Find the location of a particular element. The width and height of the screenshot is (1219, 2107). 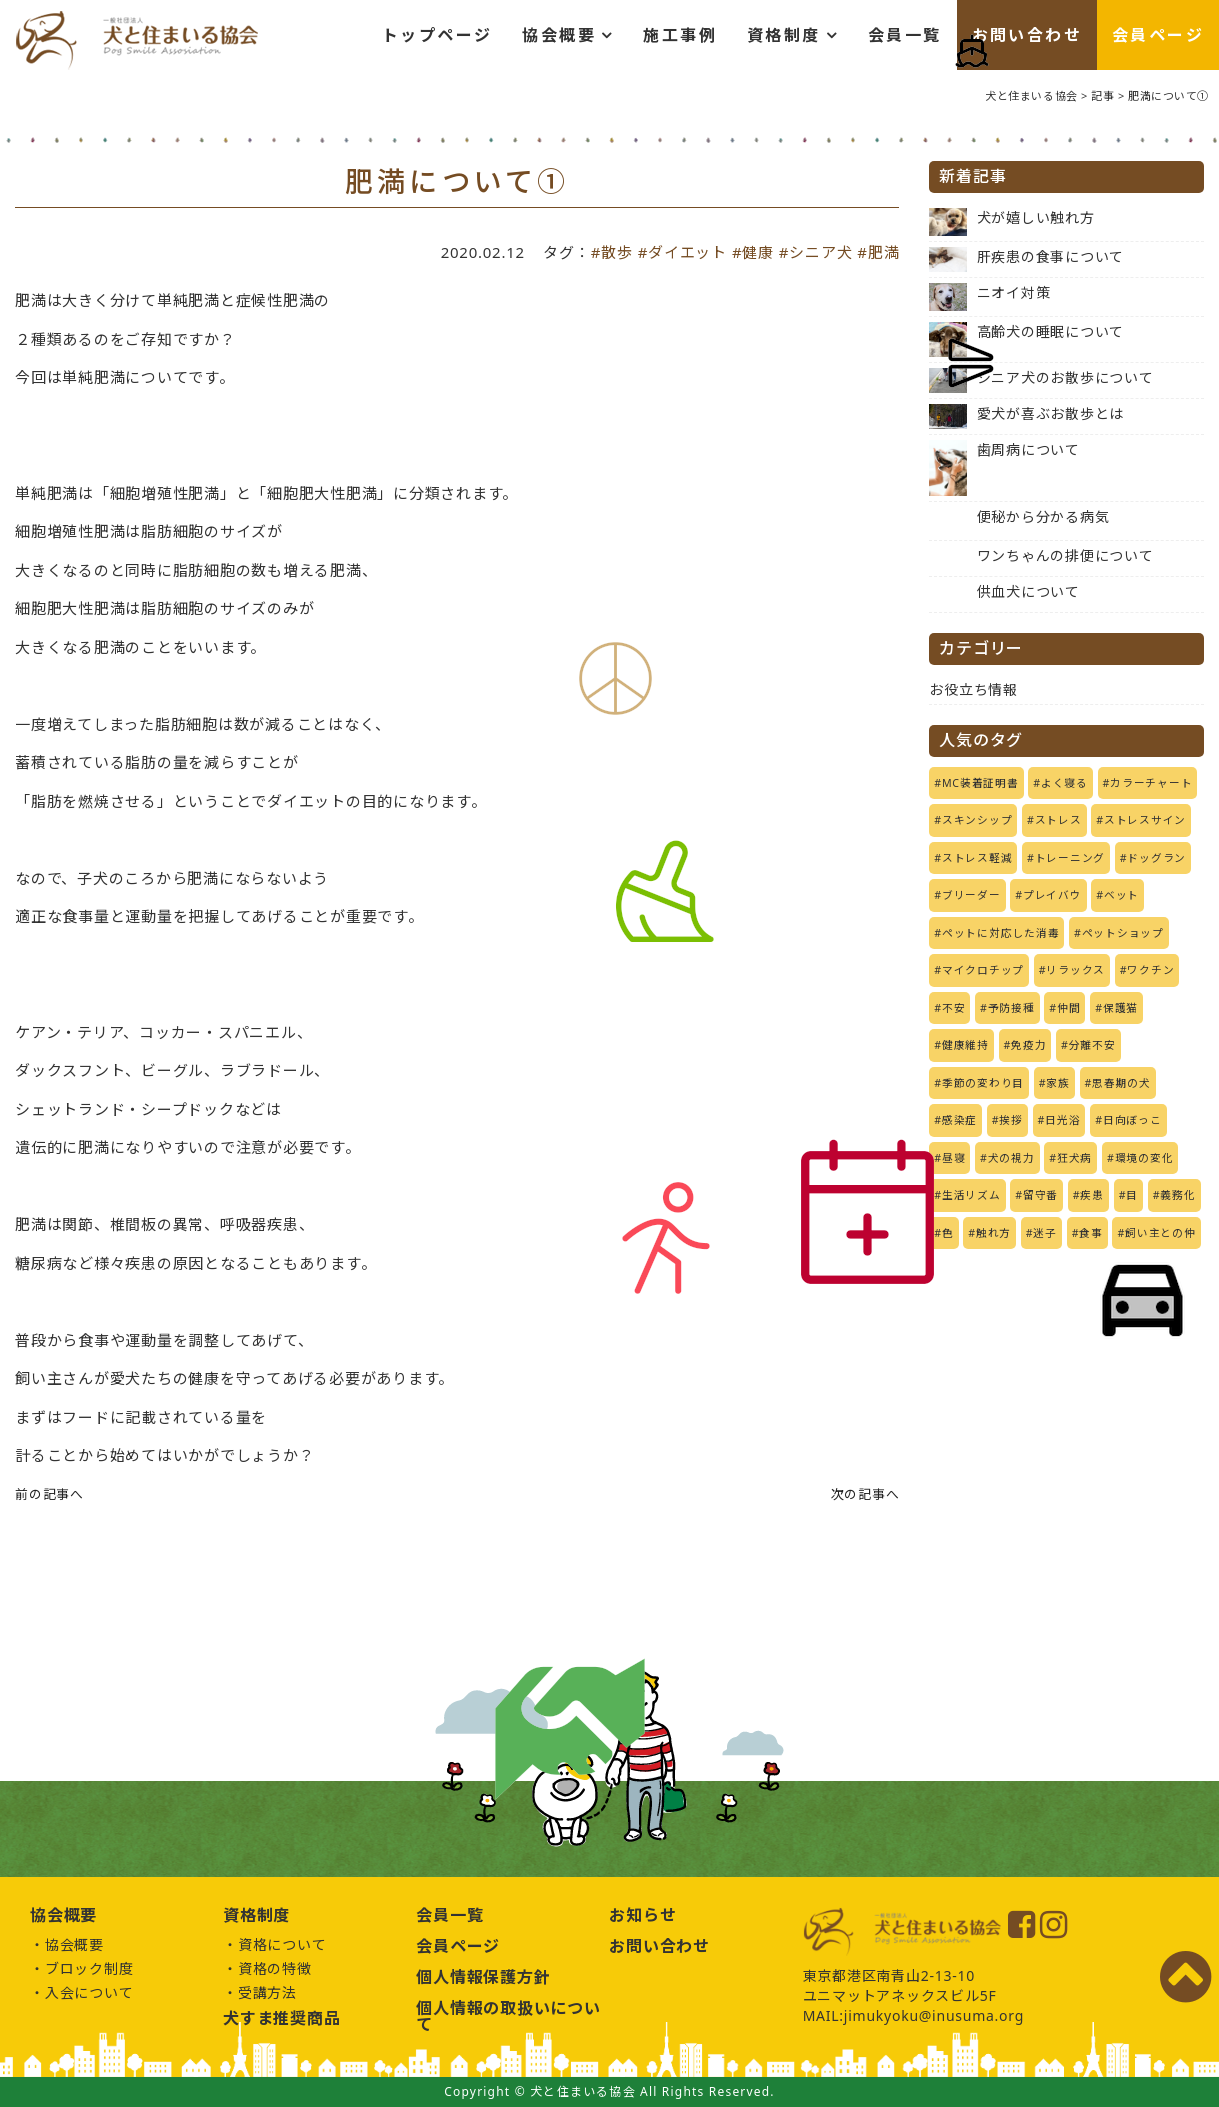

pedestrian or walking directions mode is located at coordinates (666, 1238).